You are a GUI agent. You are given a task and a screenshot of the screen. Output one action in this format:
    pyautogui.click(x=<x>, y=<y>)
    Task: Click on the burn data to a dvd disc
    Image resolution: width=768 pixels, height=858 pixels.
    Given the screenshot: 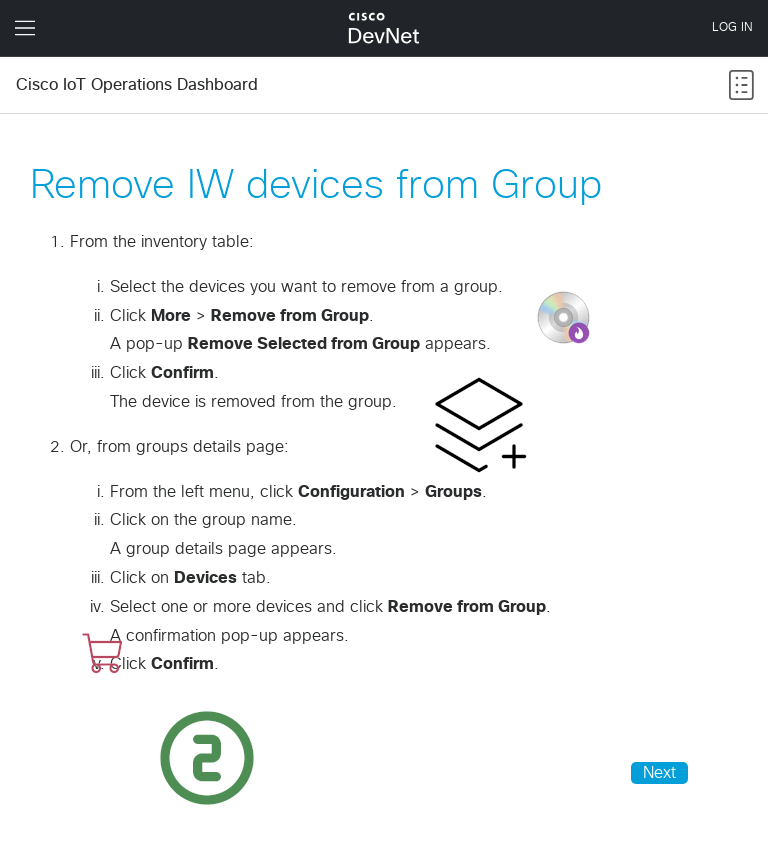 What is the action you would take?
    pyautogui.click(x=563, y=317)
    